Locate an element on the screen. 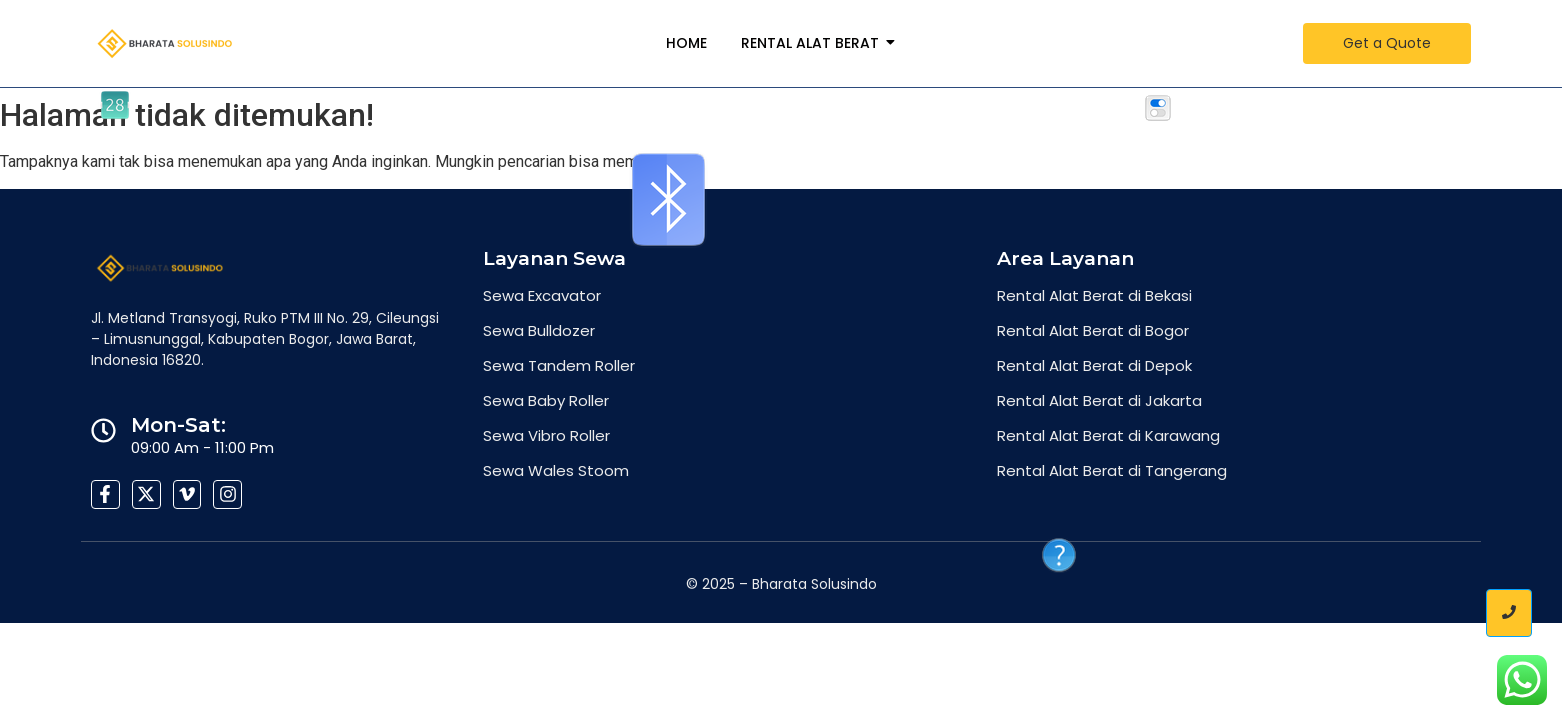 The image size is (1562, 720). open help or support center is located at coordinates (1059, 555).